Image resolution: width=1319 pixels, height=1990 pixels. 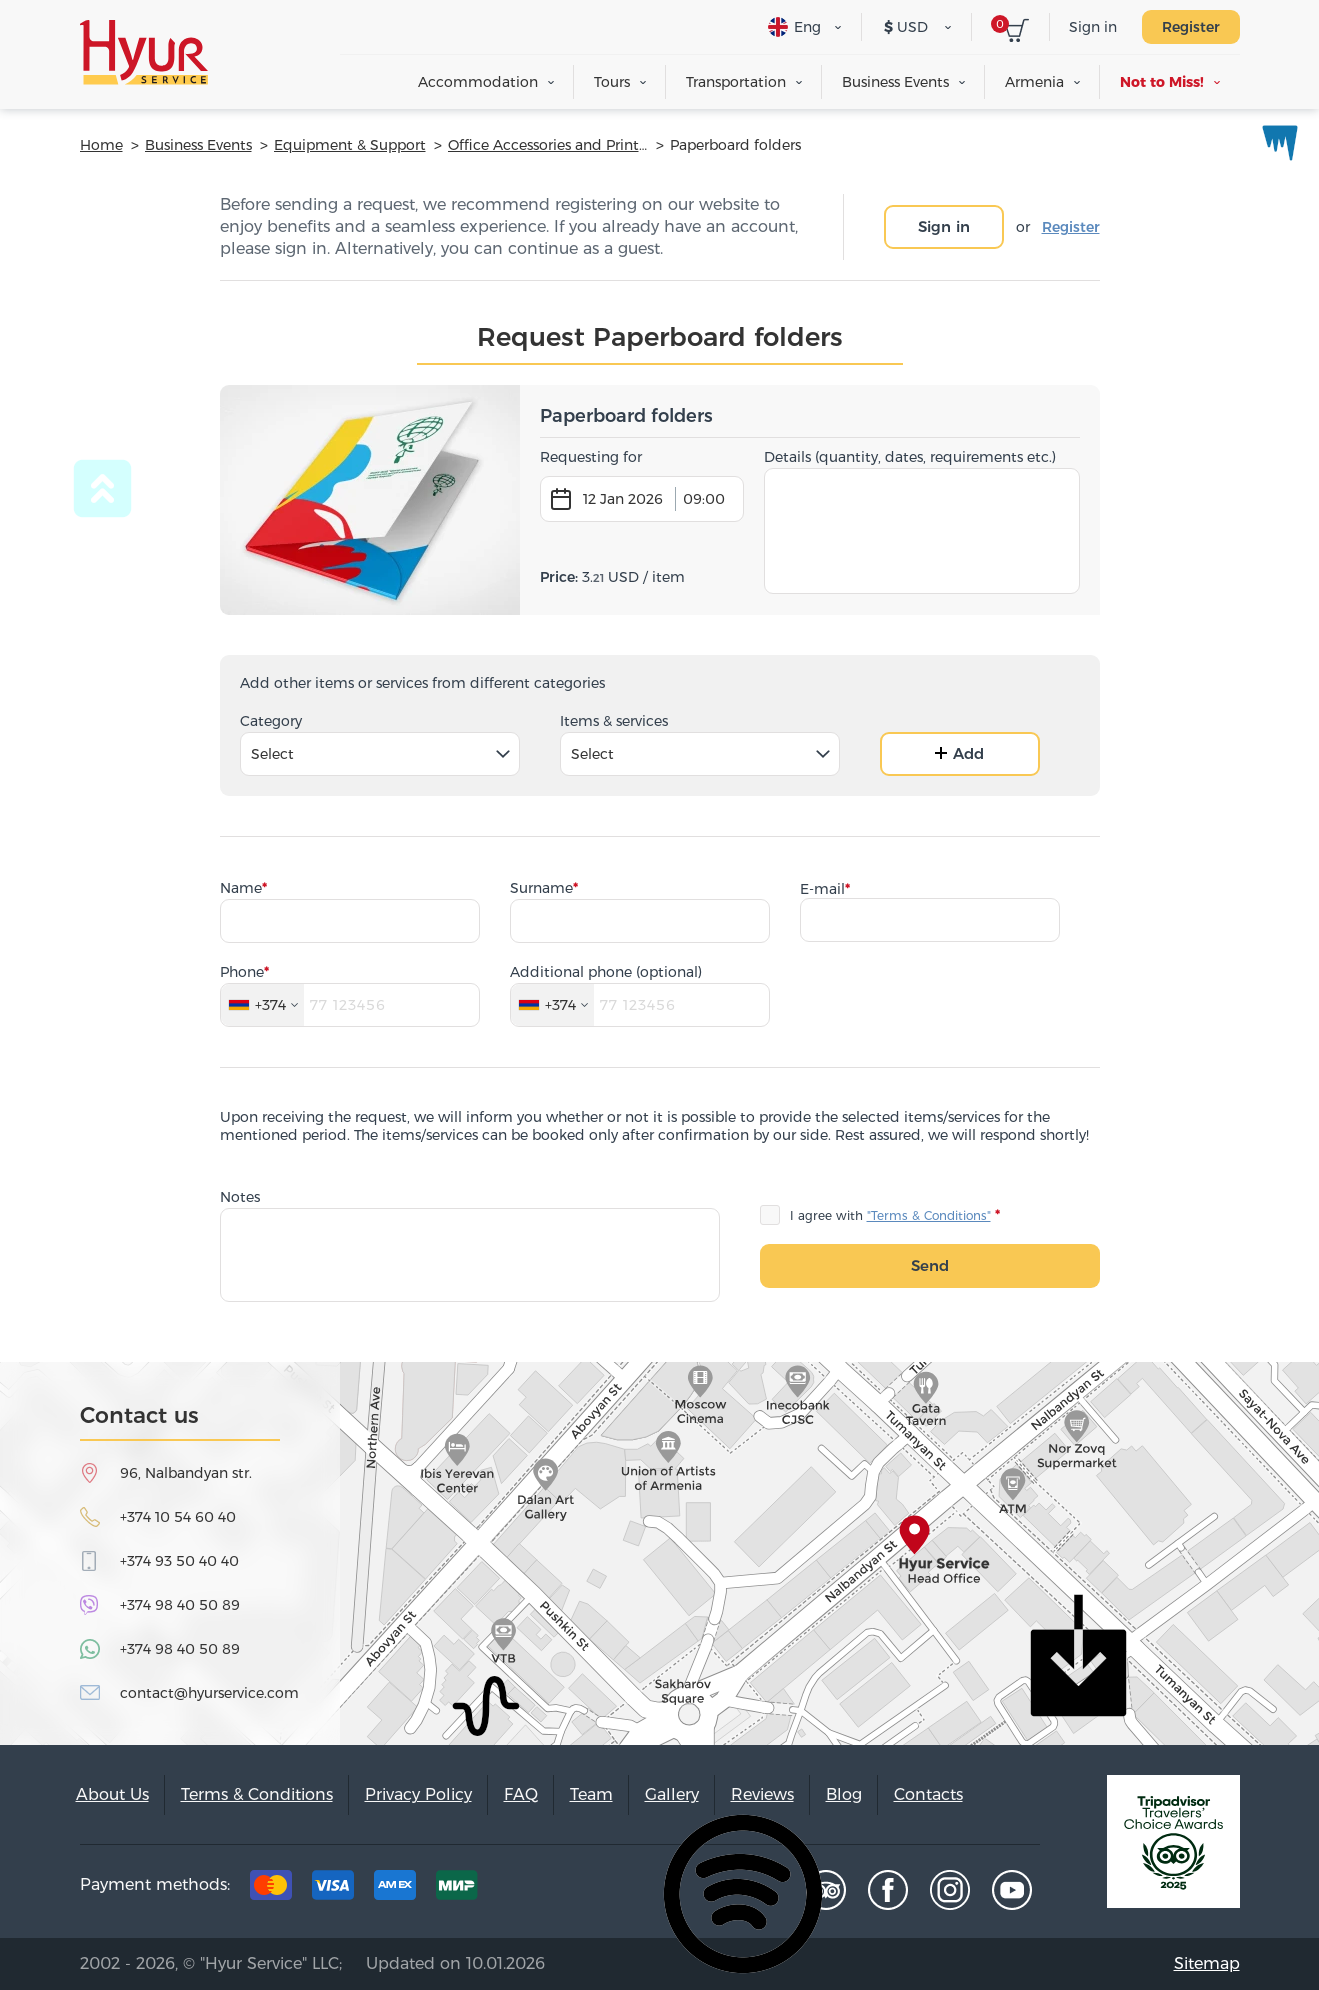 I want to click on download a file to your device, so click(x=1078, y=1655).